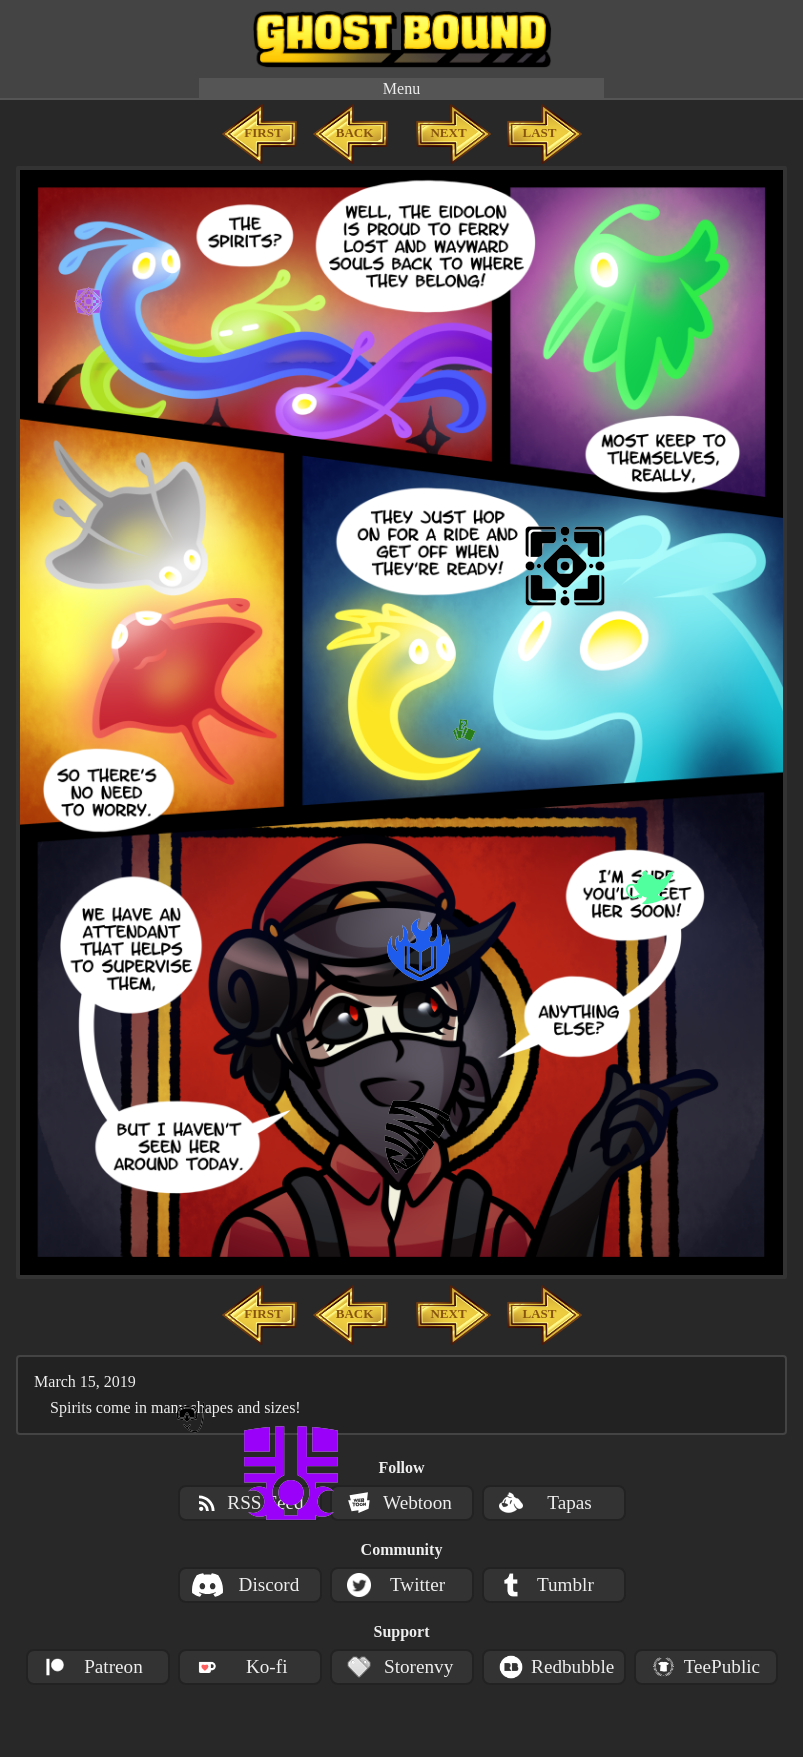 This screenshot has width=803, height=1757. Describe the element at coordinates (464, 730) in the screenshot. I see `draw a random card from the deck` at that location.